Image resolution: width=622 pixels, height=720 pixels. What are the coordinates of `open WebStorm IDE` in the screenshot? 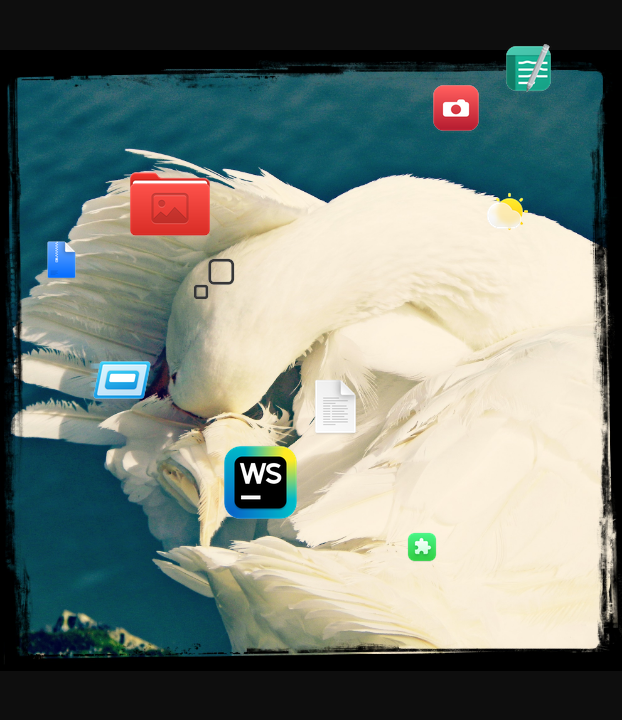 It's located at (260, 482).